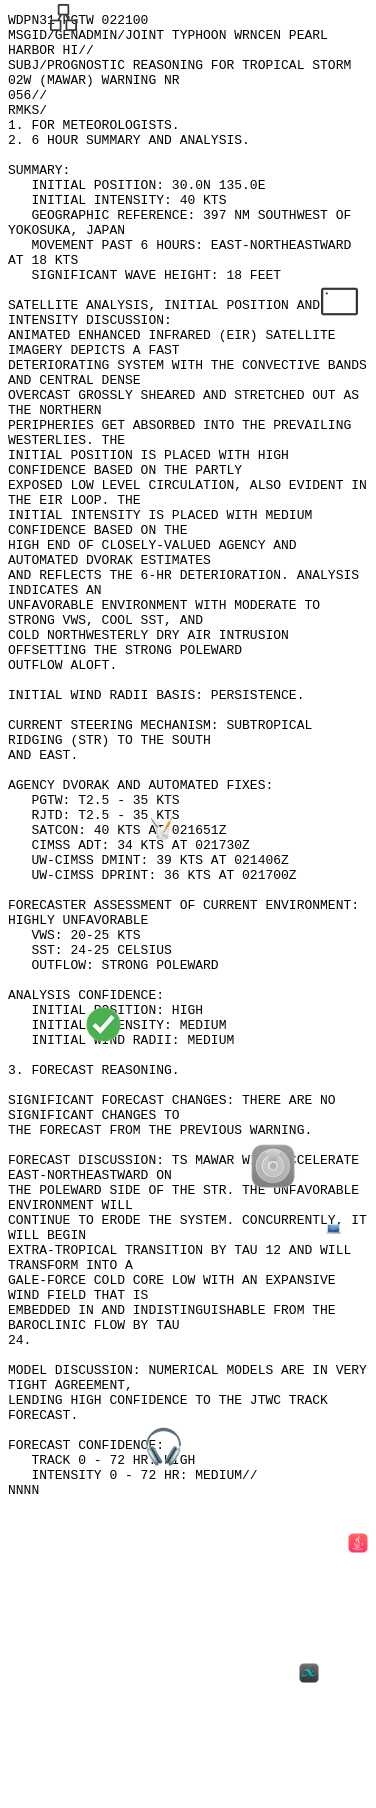 This screenshot has width=376, height=1808. Describe the element at coordinates (273, 1166) in the screenshot. I see `open Find My app to locate devices or people` at that location.